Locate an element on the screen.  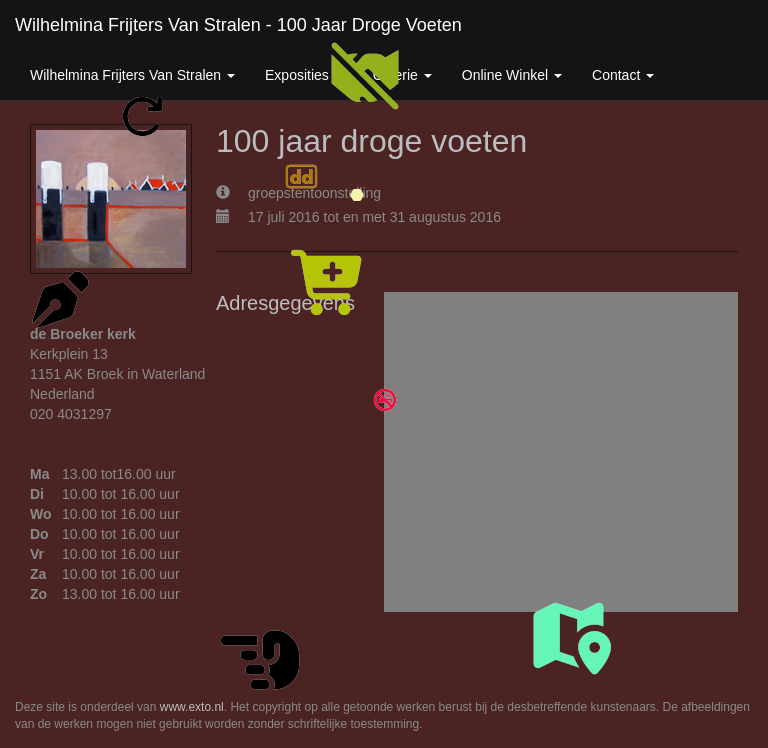
hexagonal shape indicator or geometric element is located at coordinates (357, 195).